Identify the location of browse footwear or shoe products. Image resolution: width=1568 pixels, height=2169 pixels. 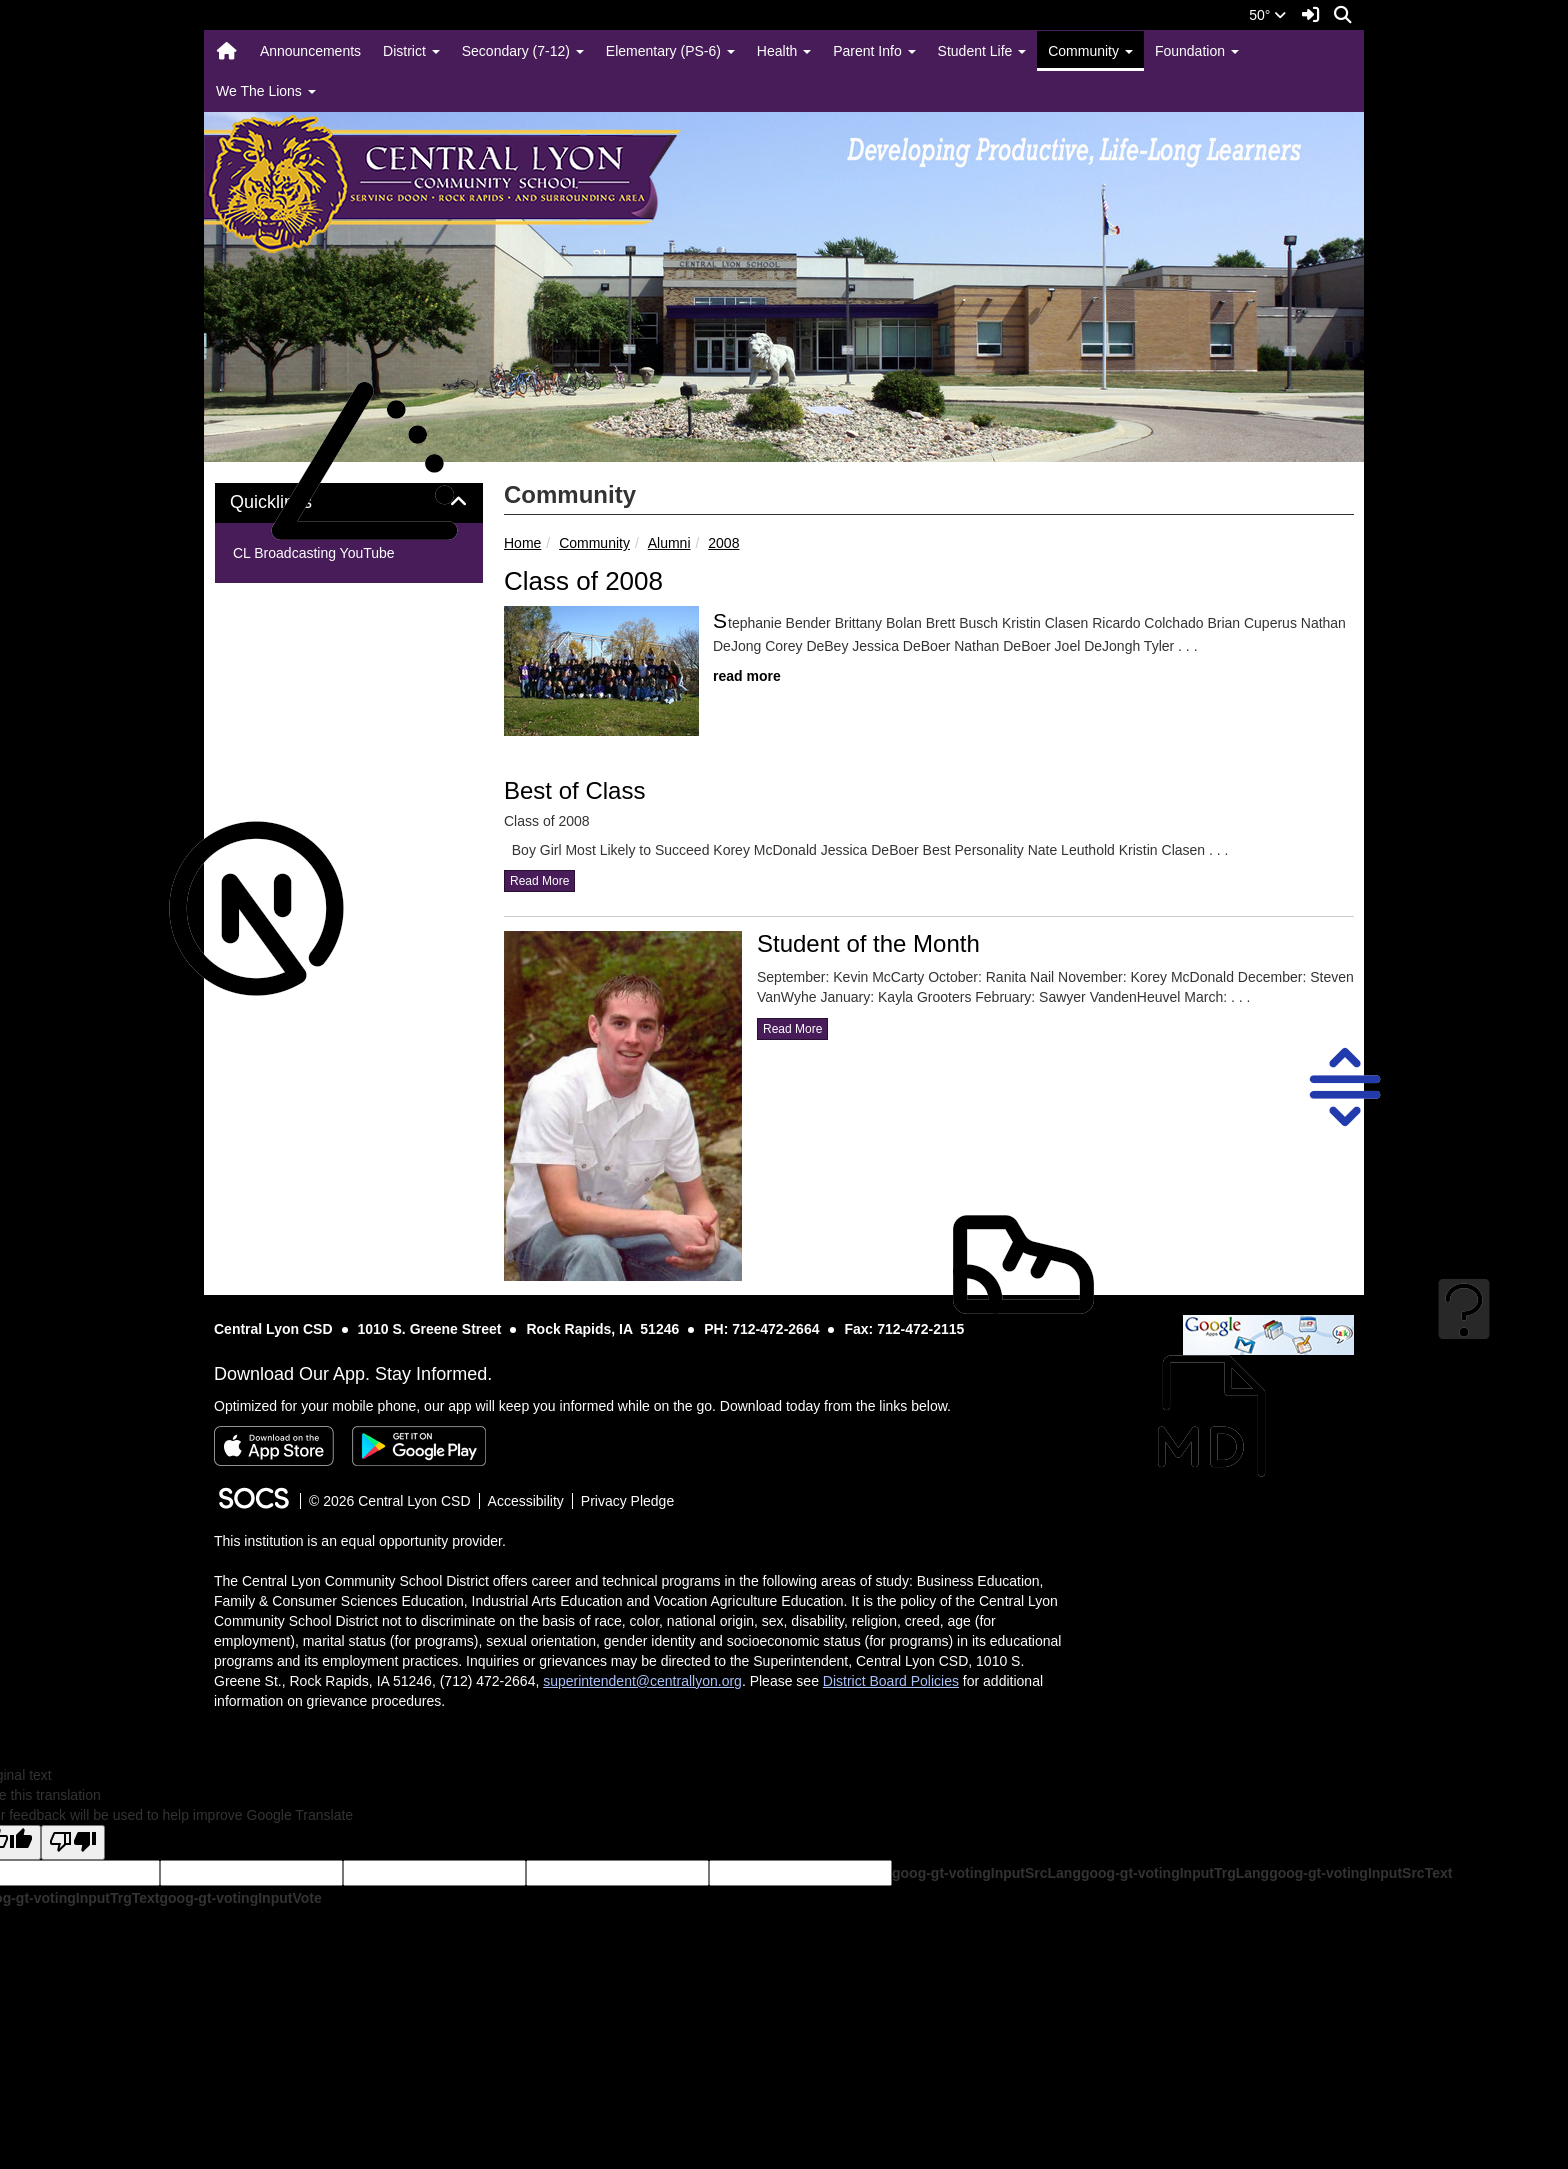
(1023, 1264).